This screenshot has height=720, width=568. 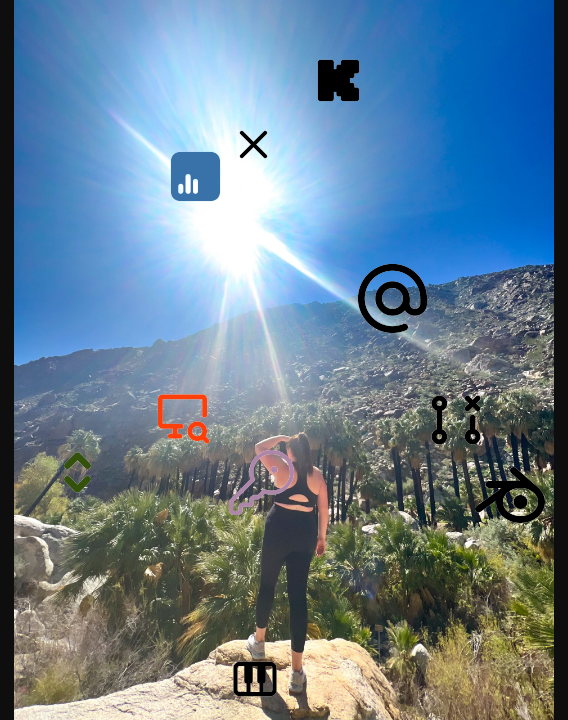 I want to click on search files on desktop computer, so click(x=182, y=416).